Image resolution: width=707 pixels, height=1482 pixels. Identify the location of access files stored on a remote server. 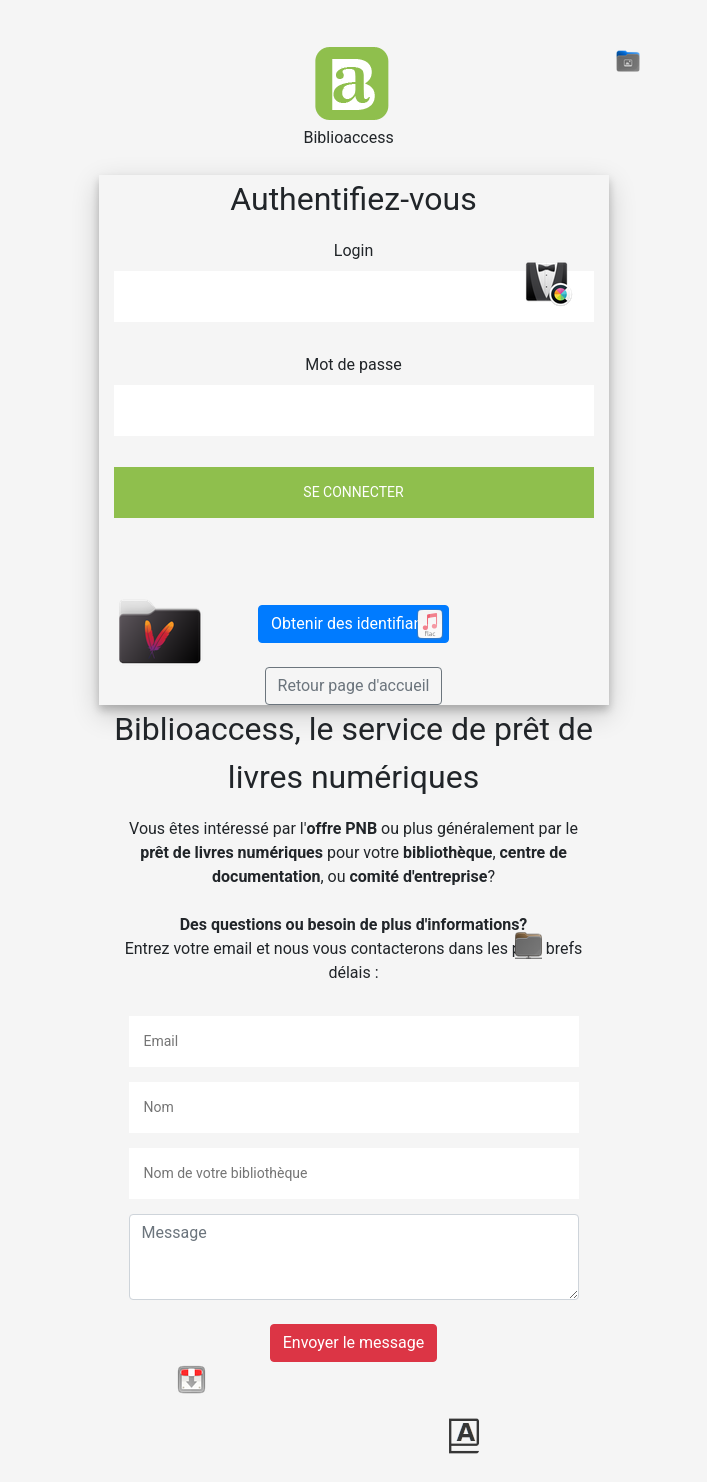
(528, 945).